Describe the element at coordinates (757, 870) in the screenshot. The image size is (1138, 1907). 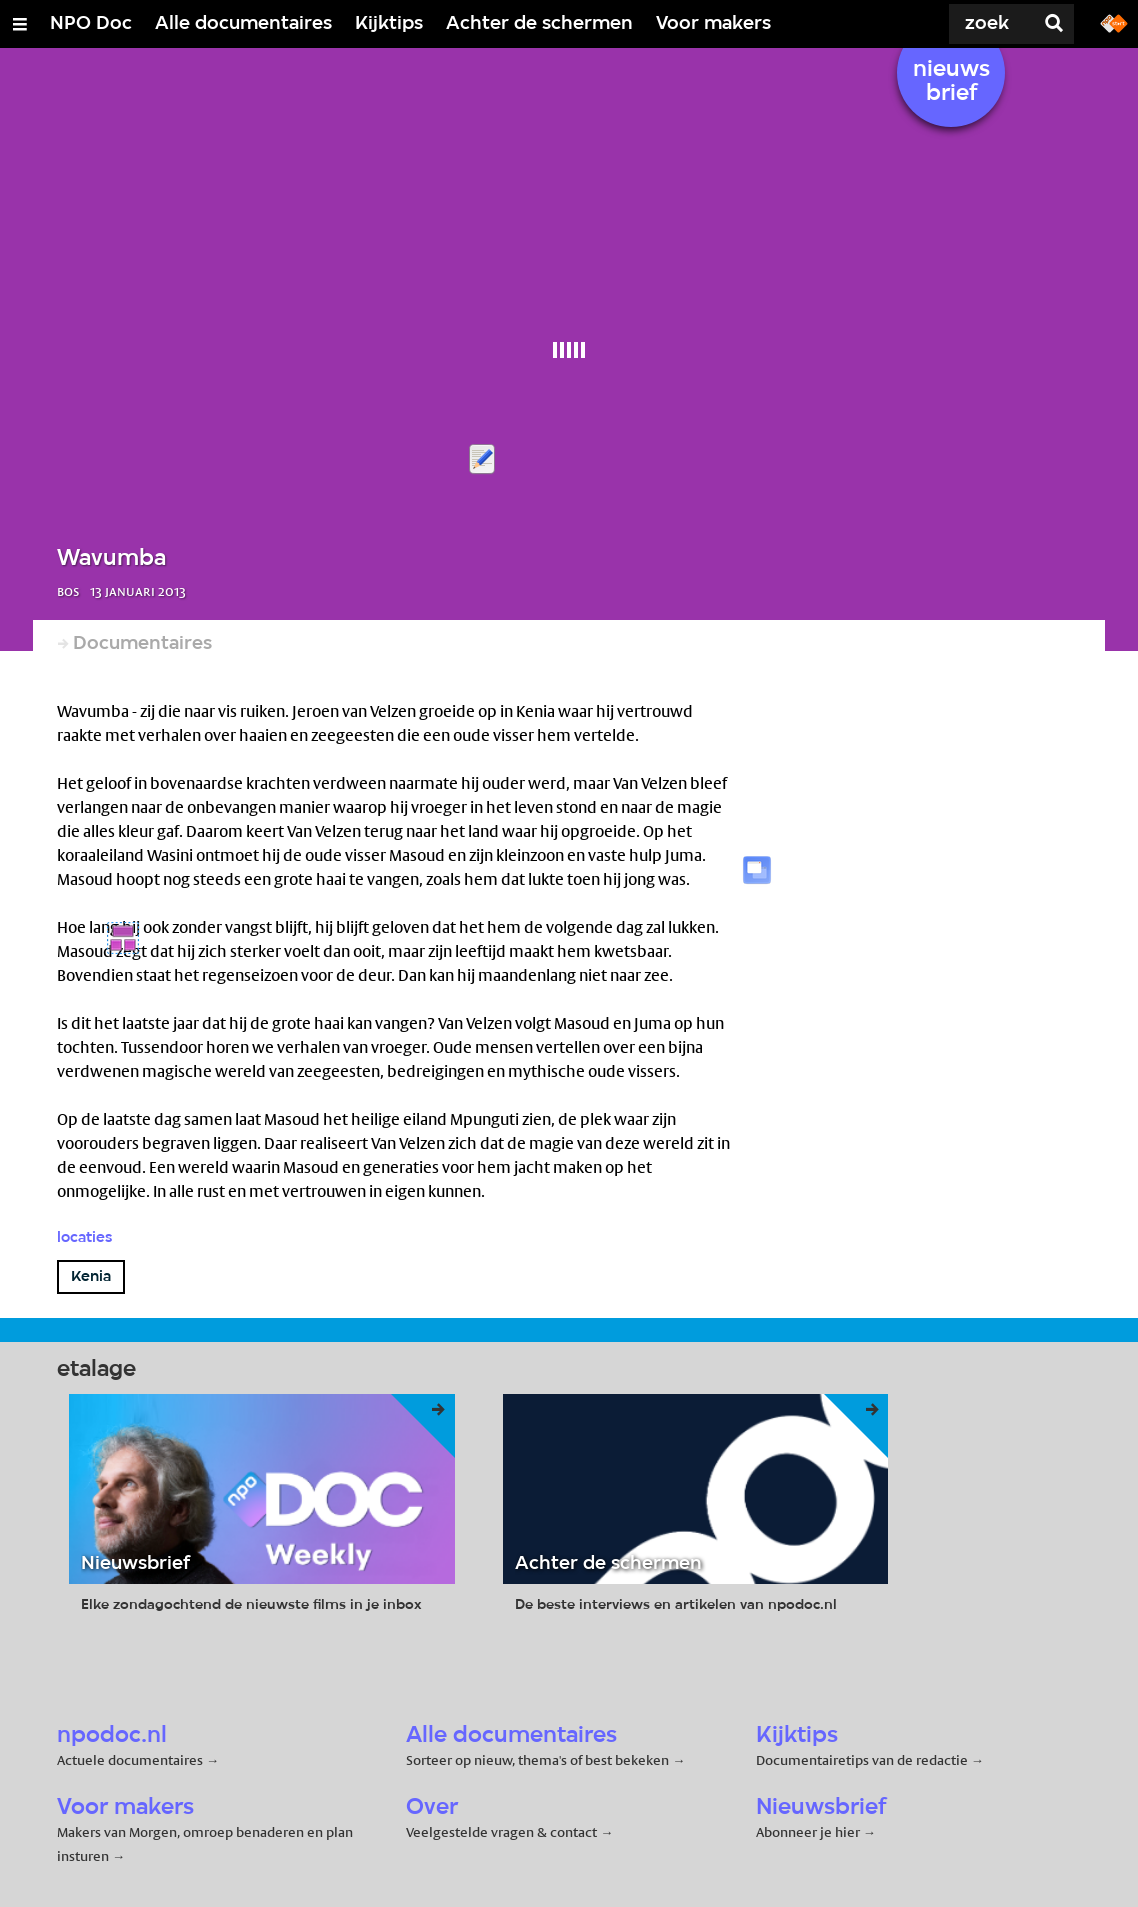
I see `manage startup applications and session settings` at that location.